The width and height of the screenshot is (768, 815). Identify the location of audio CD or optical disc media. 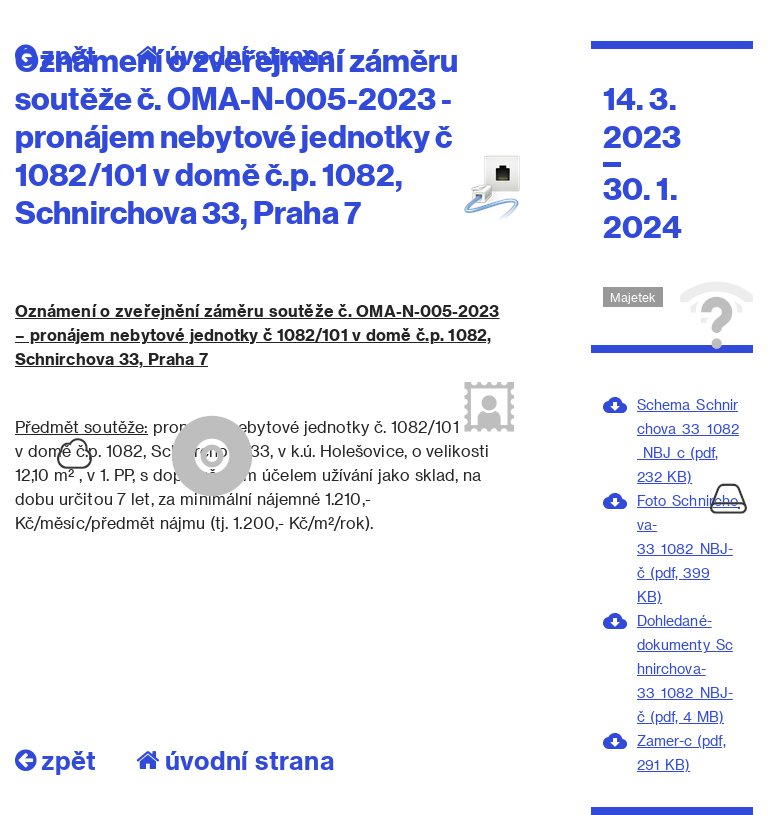
(212, 456).